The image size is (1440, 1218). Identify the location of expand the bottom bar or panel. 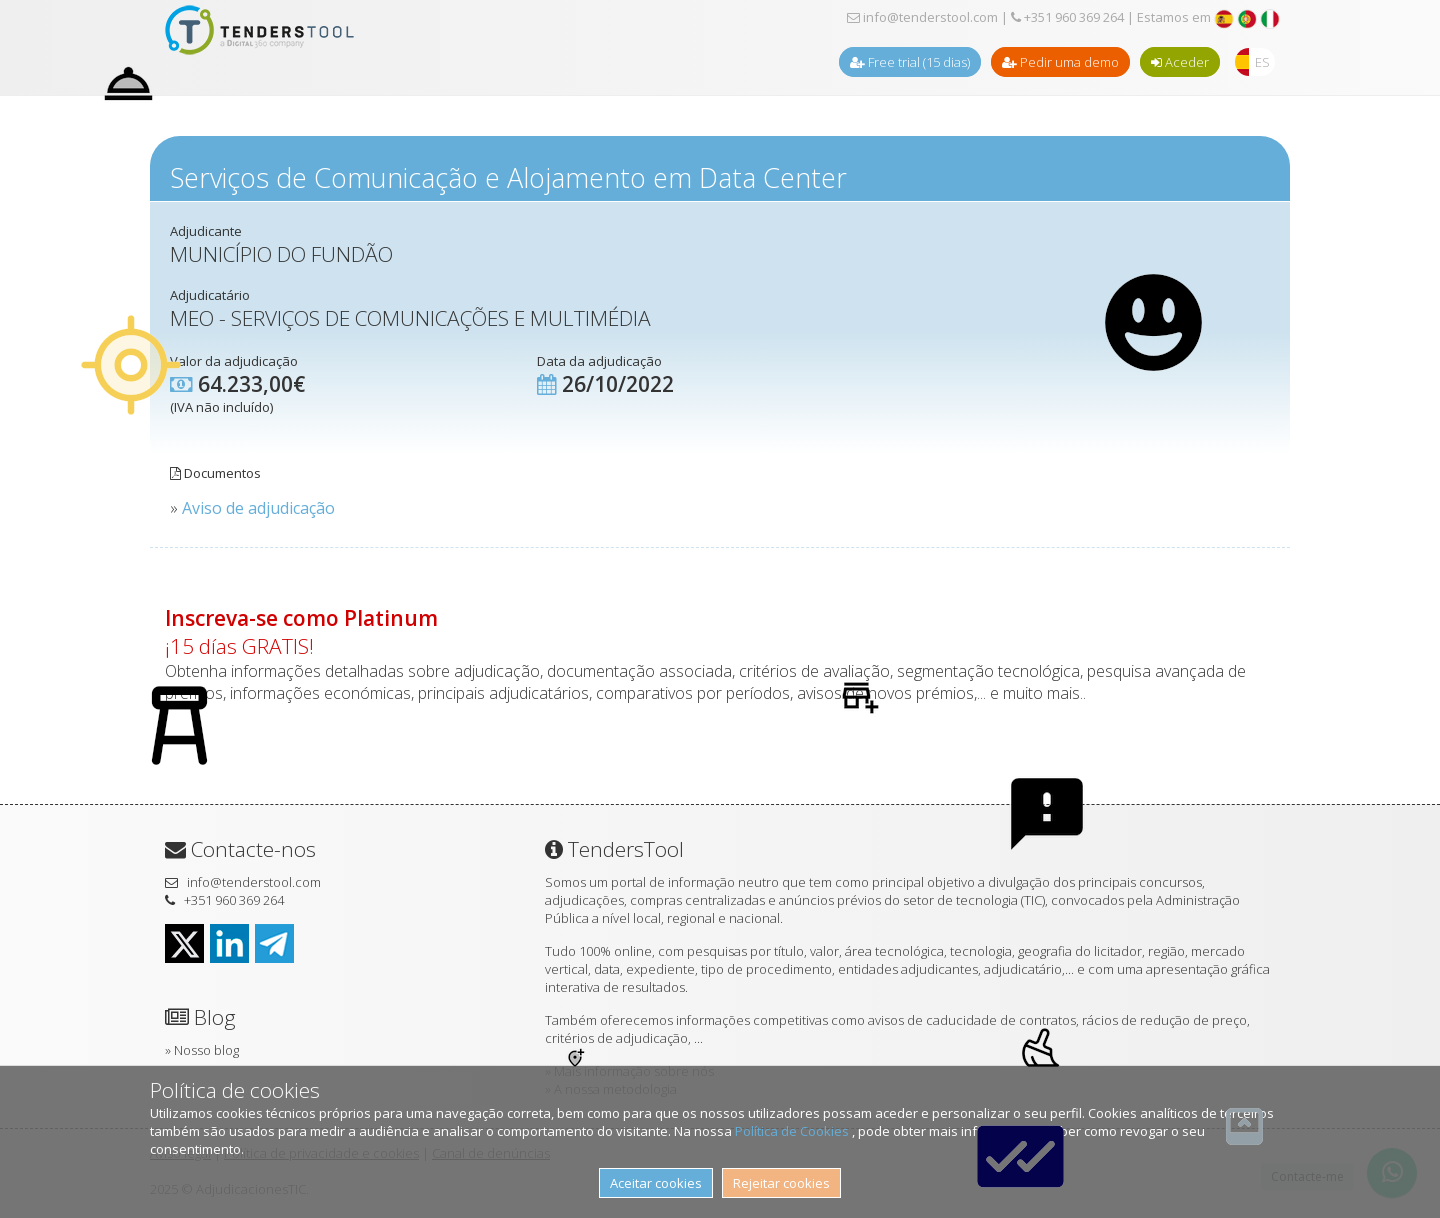
(1244, 1126).